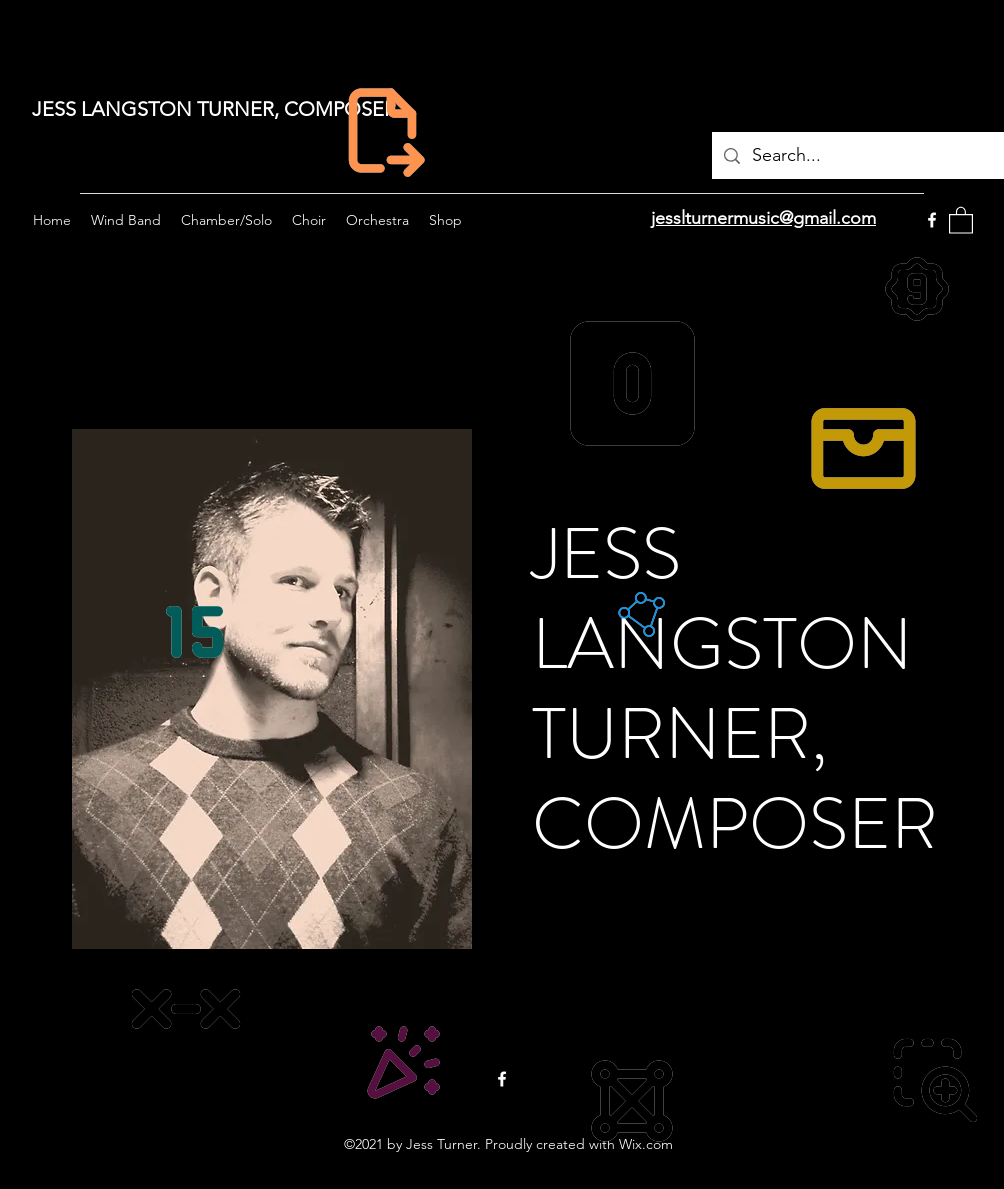 The image size is (1004, 1189). What do you see at coordinates (192, 632) in the screenshot?
I see `indicates 15 unread items or notifications` at bounding box center [192, 632].